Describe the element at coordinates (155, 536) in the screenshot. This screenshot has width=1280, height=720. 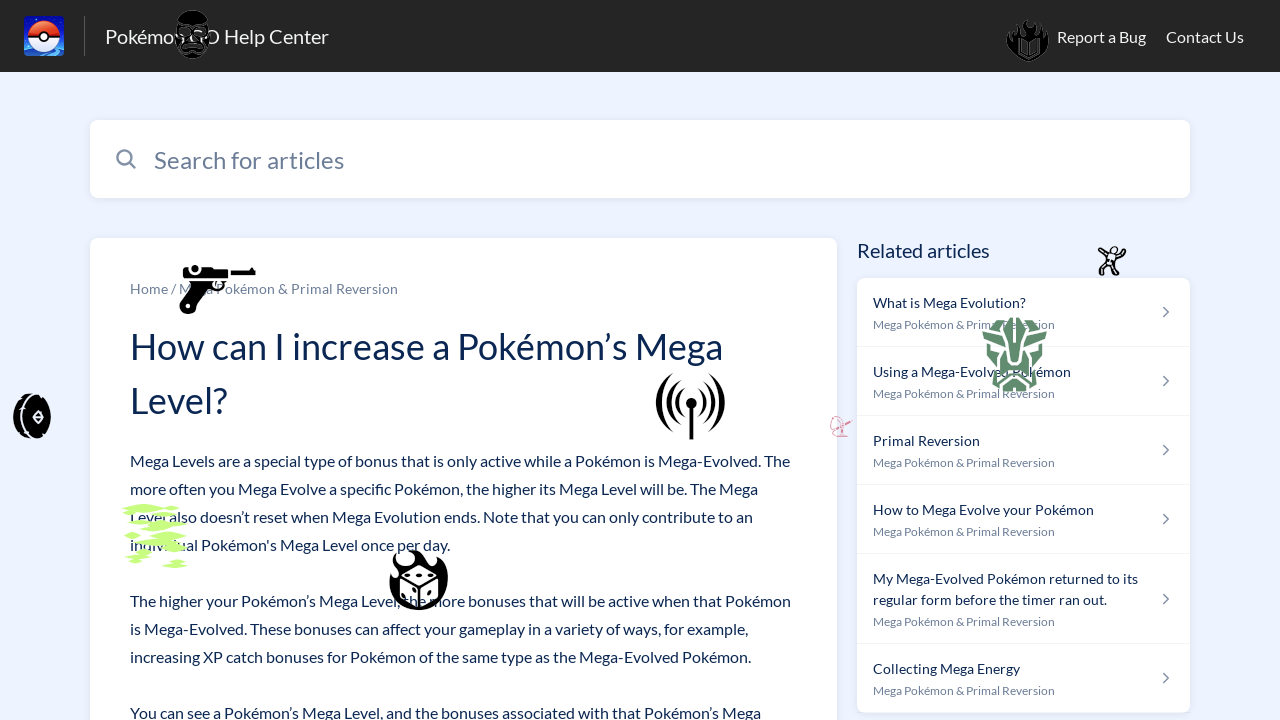
I see `indicates foggy weather conditions` at that location.